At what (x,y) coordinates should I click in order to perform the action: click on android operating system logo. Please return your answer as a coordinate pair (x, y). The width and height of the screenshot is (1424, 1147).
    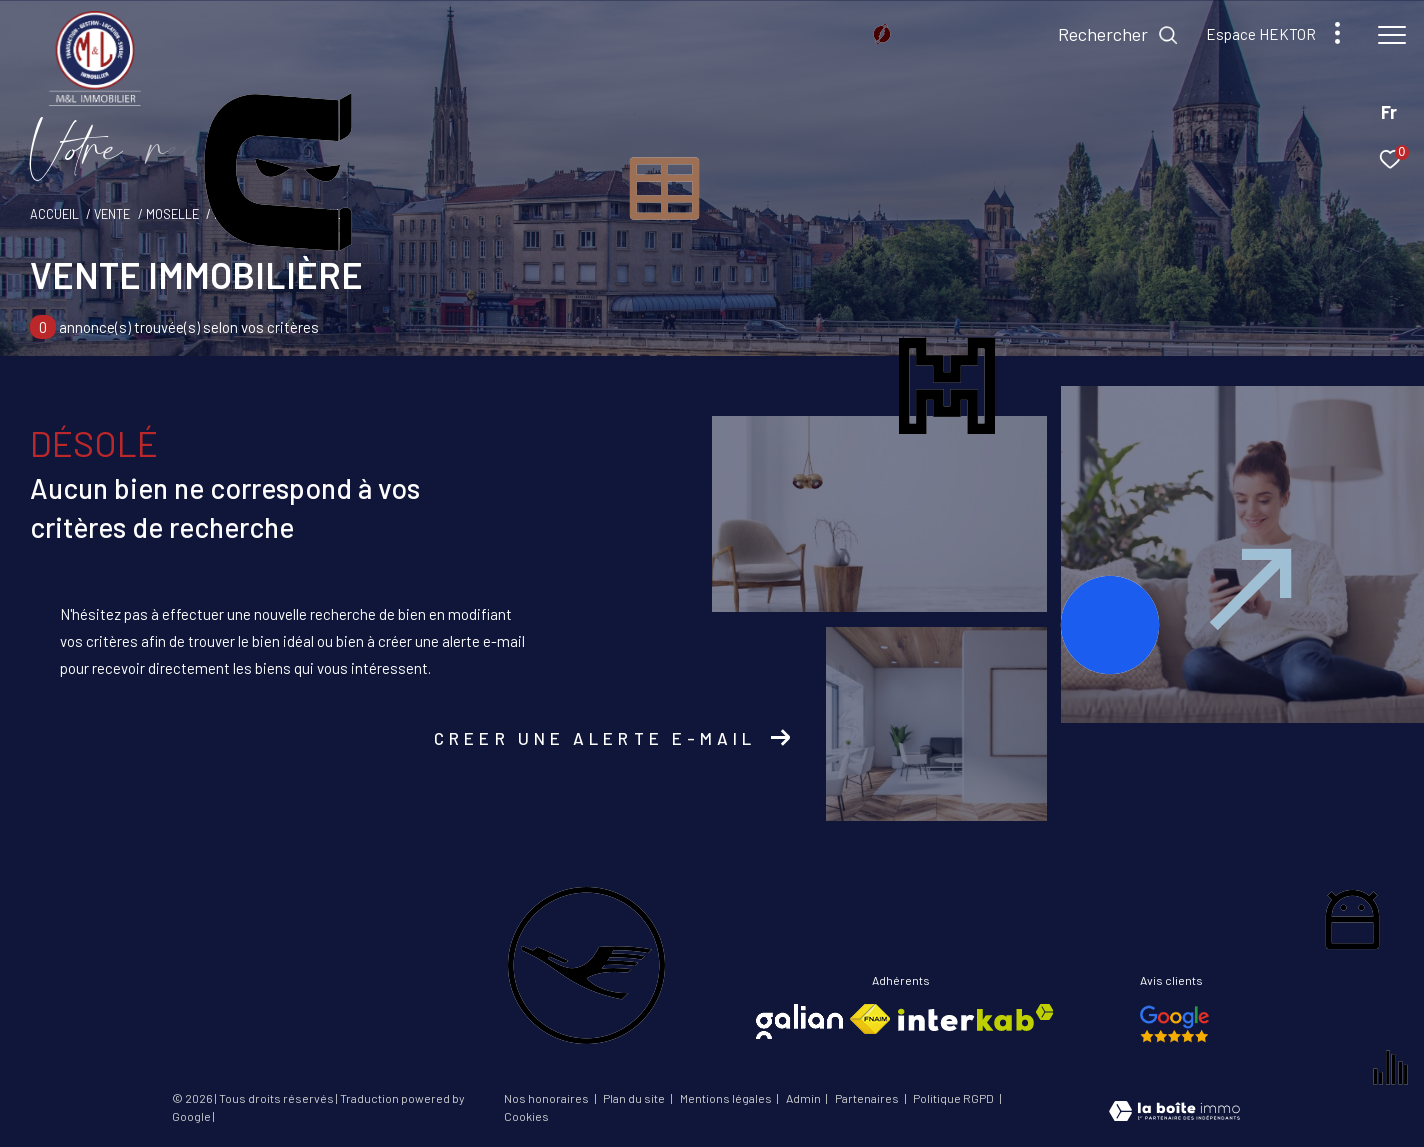
    Looking at the image, I should click on (1352, 919).